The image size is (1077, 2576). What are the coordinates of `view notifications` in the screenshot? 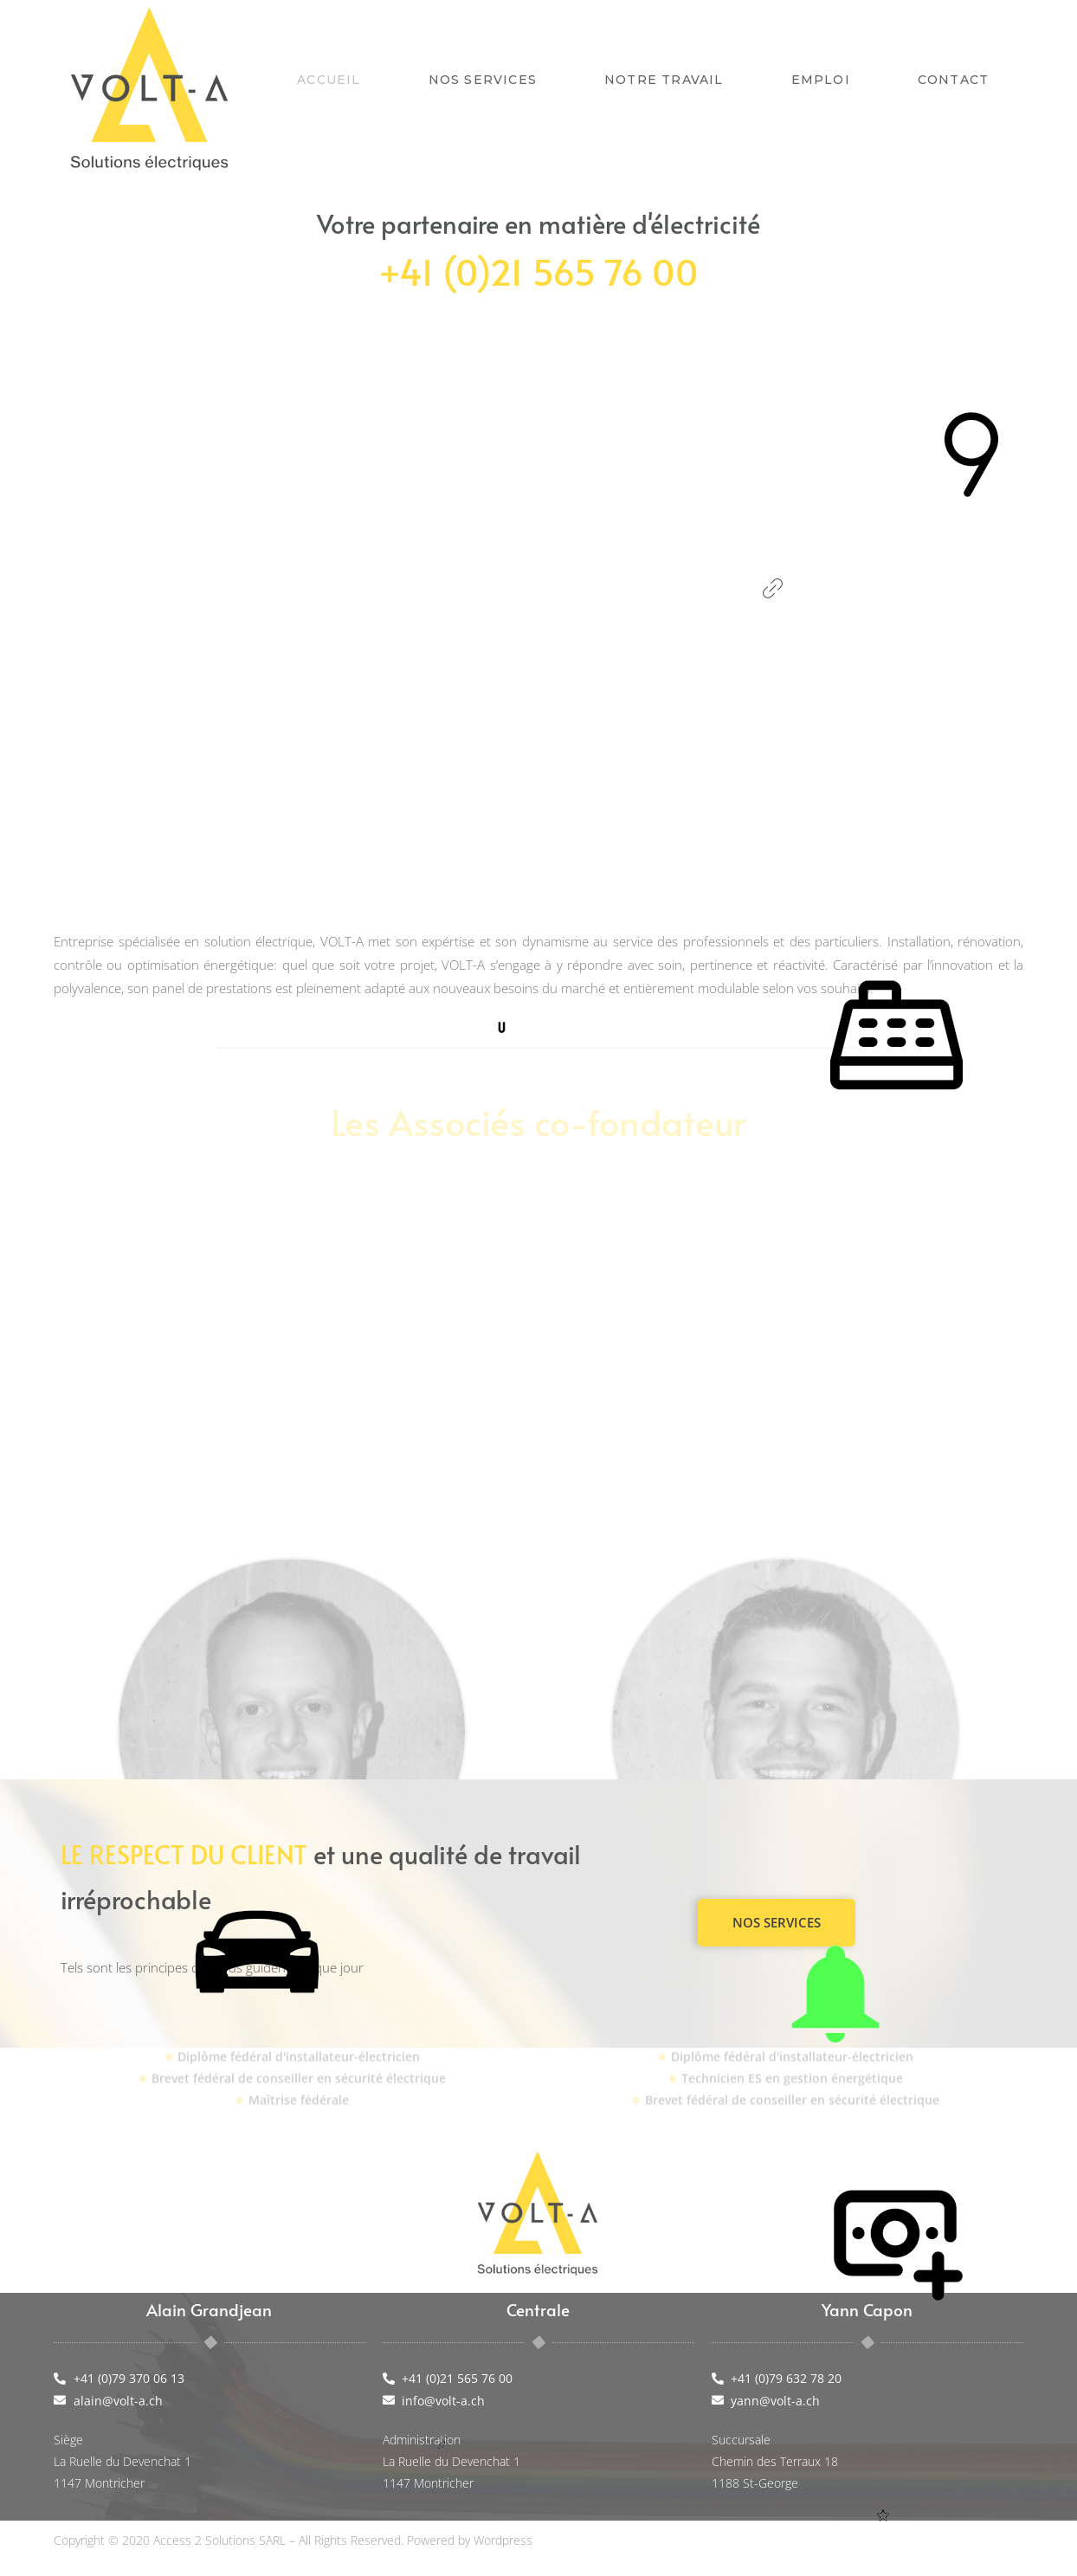 It's located at (835, 1994).